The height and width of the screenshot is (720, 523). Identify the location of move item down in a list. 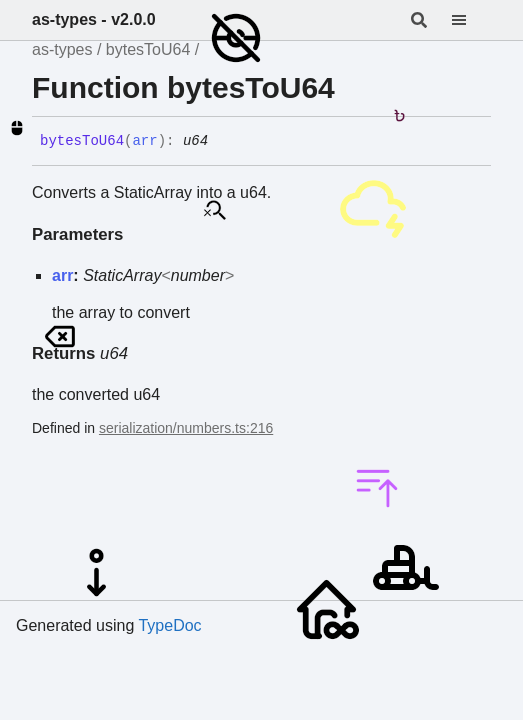
(96, 572).